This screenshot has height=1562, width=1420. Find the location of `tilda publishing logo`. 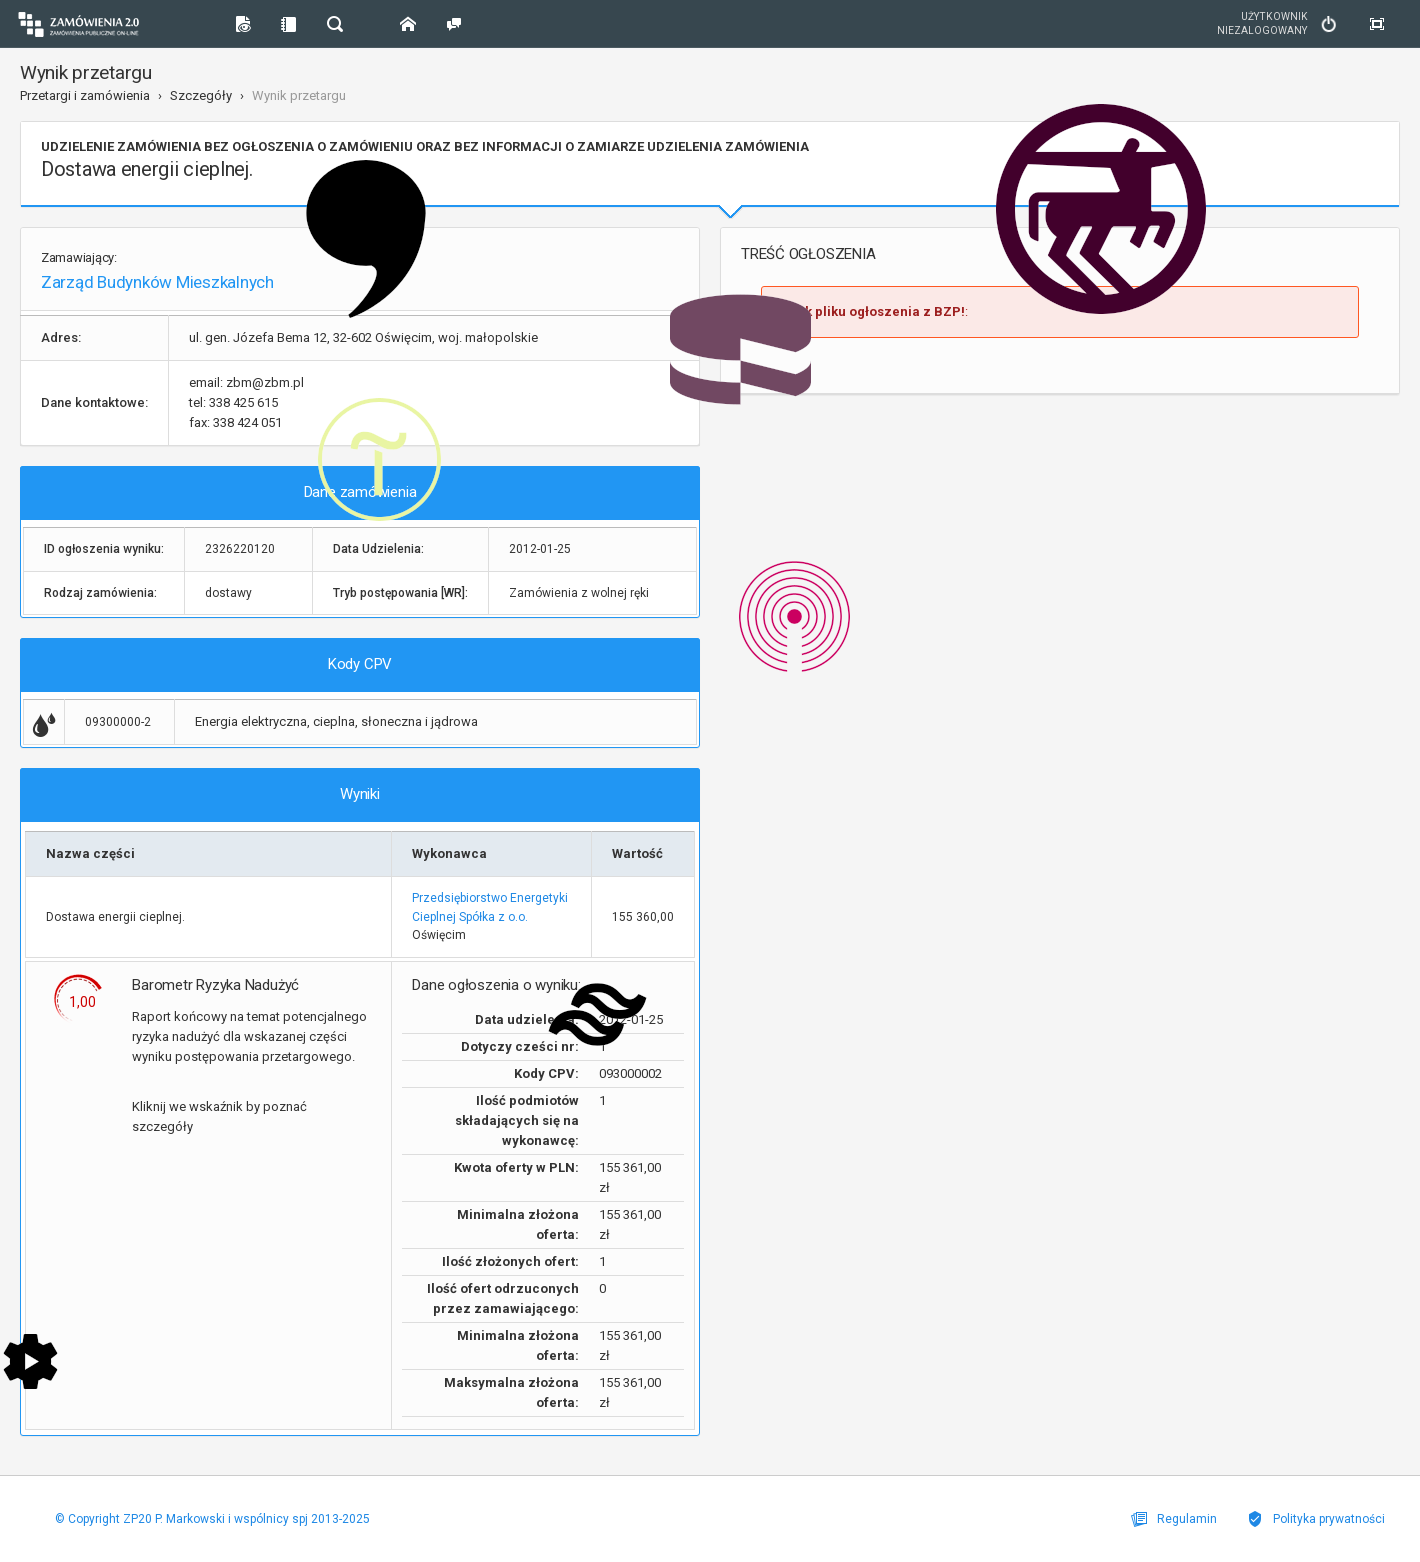

tilda publishing logo is located at coordinates (379, 459).